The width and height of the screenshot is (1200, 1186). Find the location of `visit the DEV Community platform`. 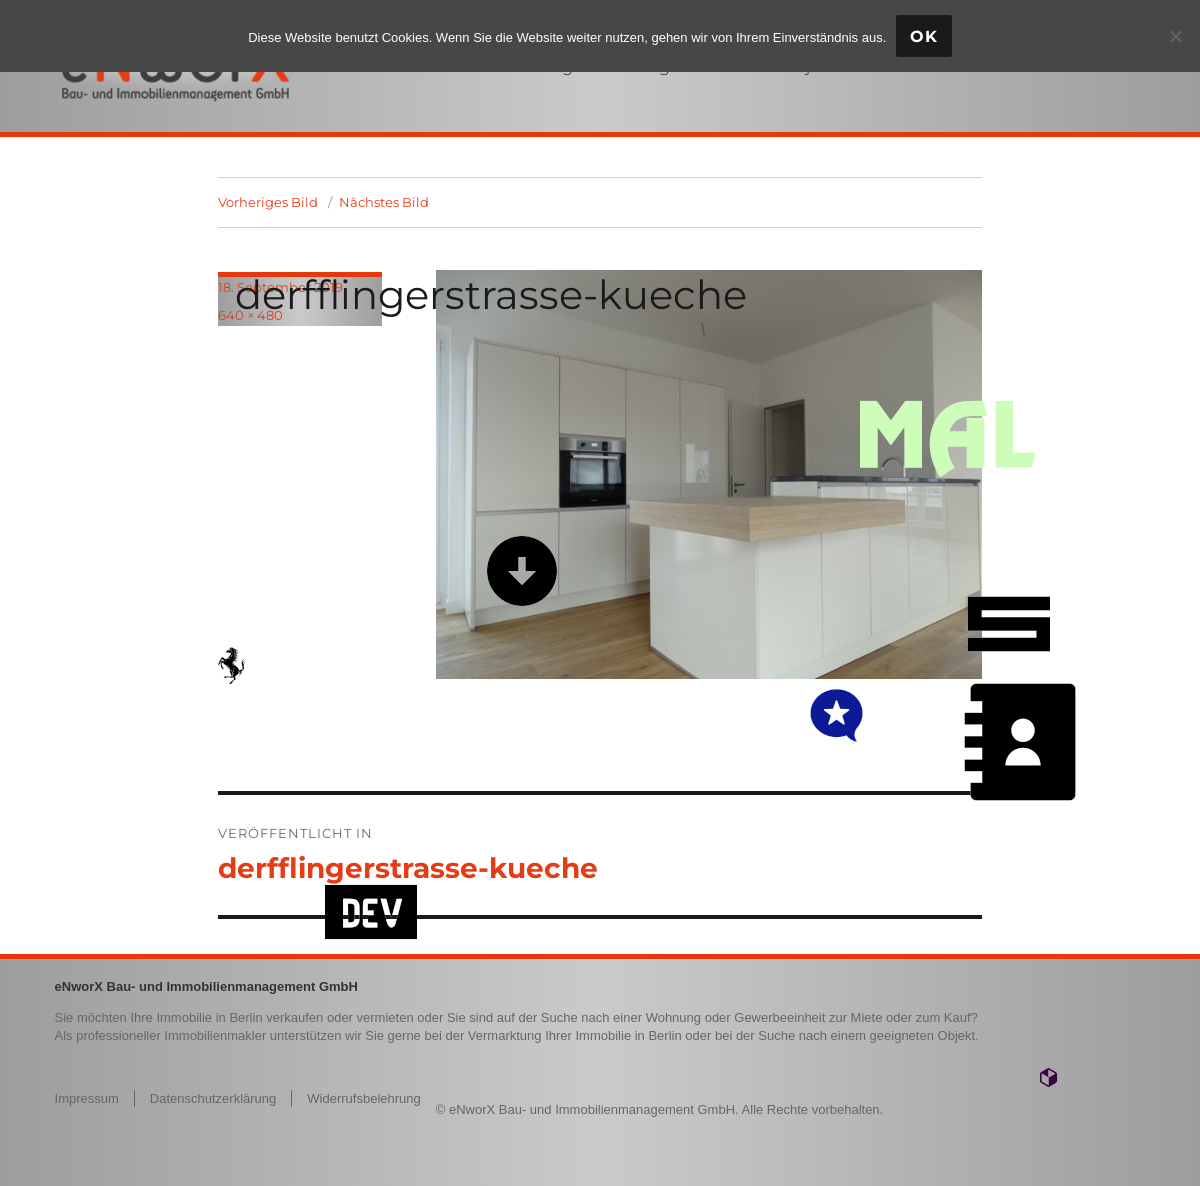

visit the DEV Community platform is located at coordinates (371, 912).